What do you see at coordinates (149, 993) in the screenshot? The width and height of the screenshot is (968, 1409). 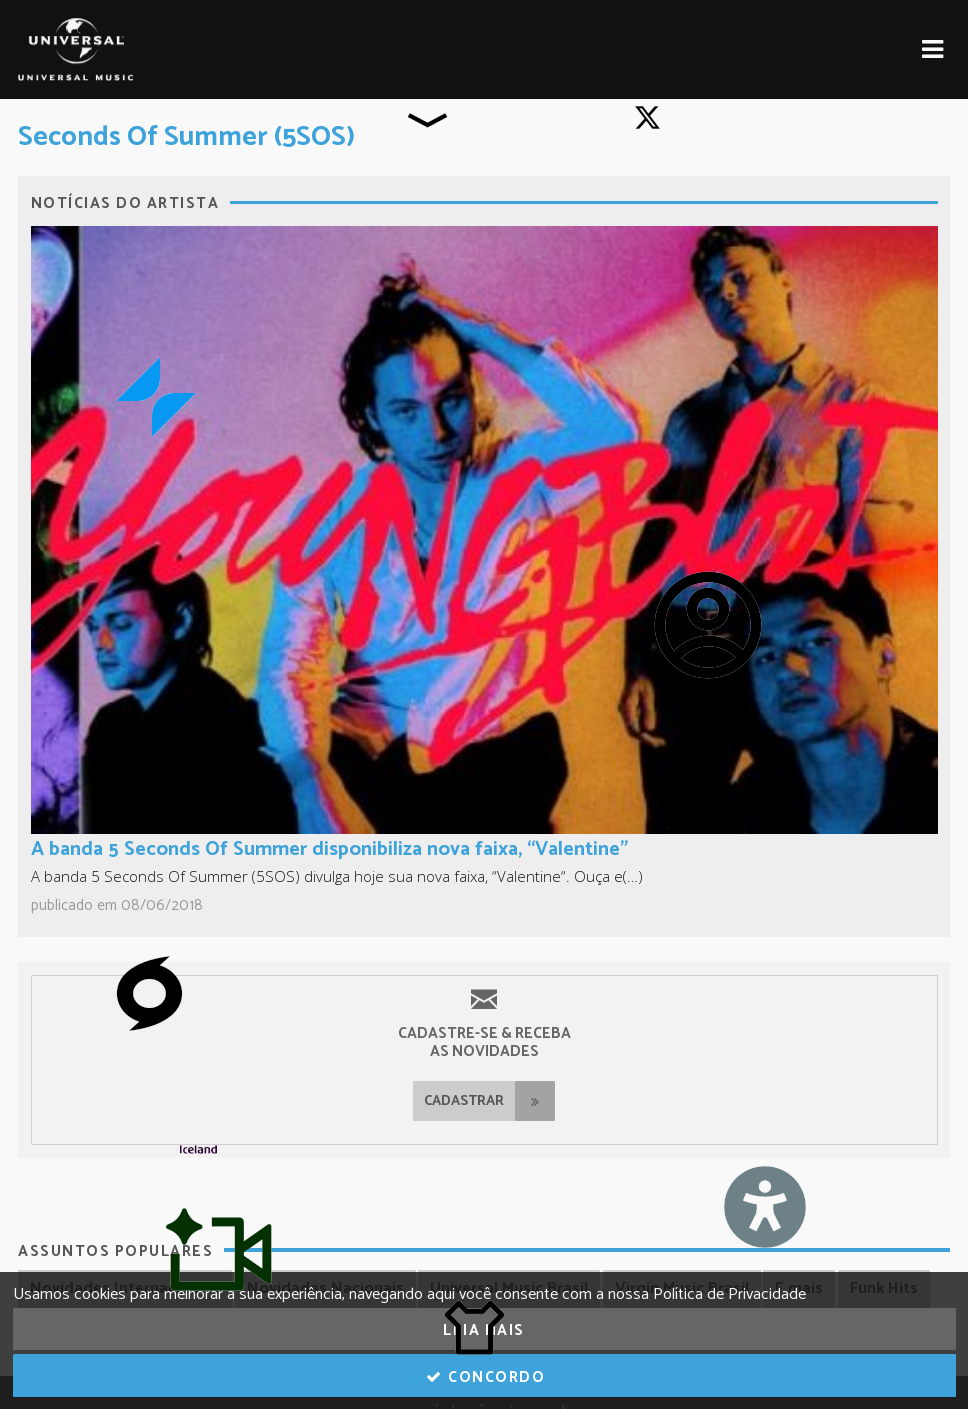 I see `indicates typhoon or hurricane weather alert` at bounding box center [149, 993].